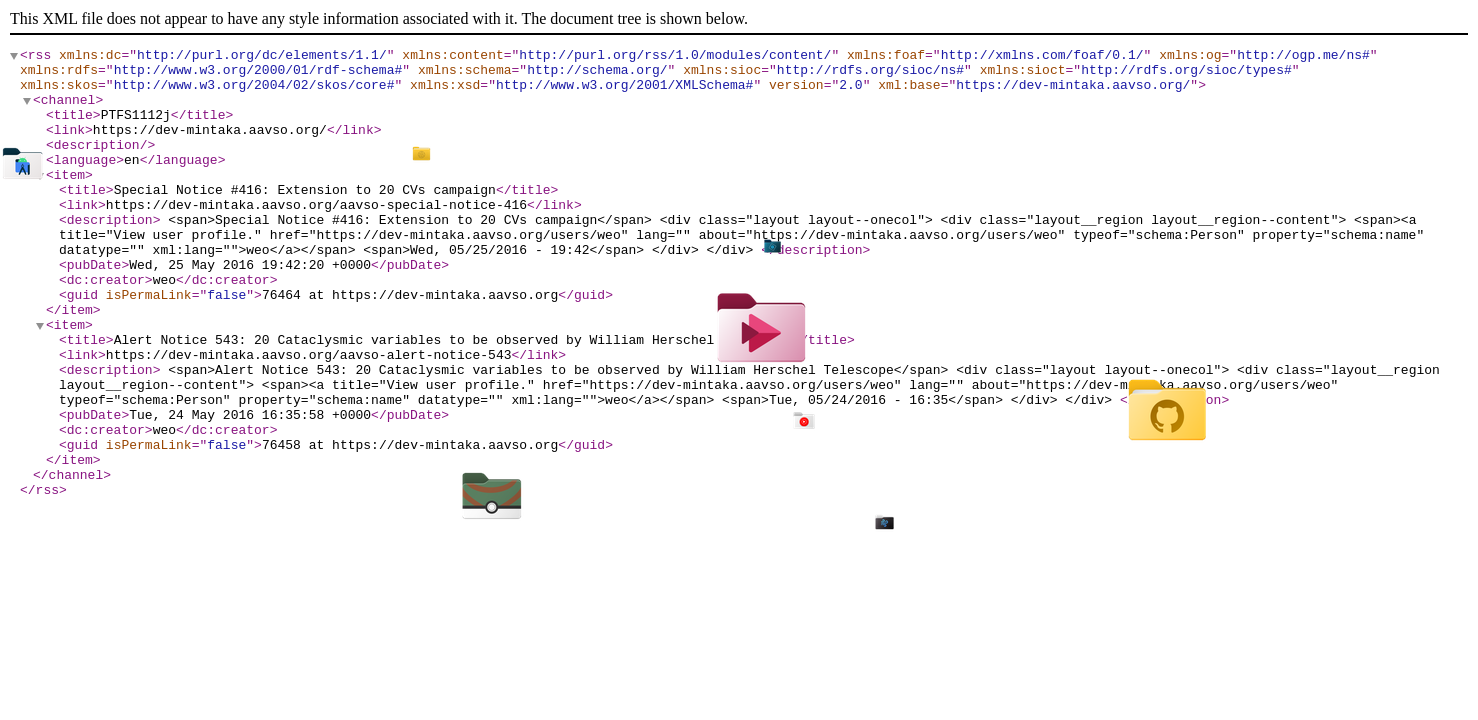 The image size is (1478, 720). Describe the element at coordinates (421, 153) in the screenshot. I see `folder containing HTML or web files` at that location.